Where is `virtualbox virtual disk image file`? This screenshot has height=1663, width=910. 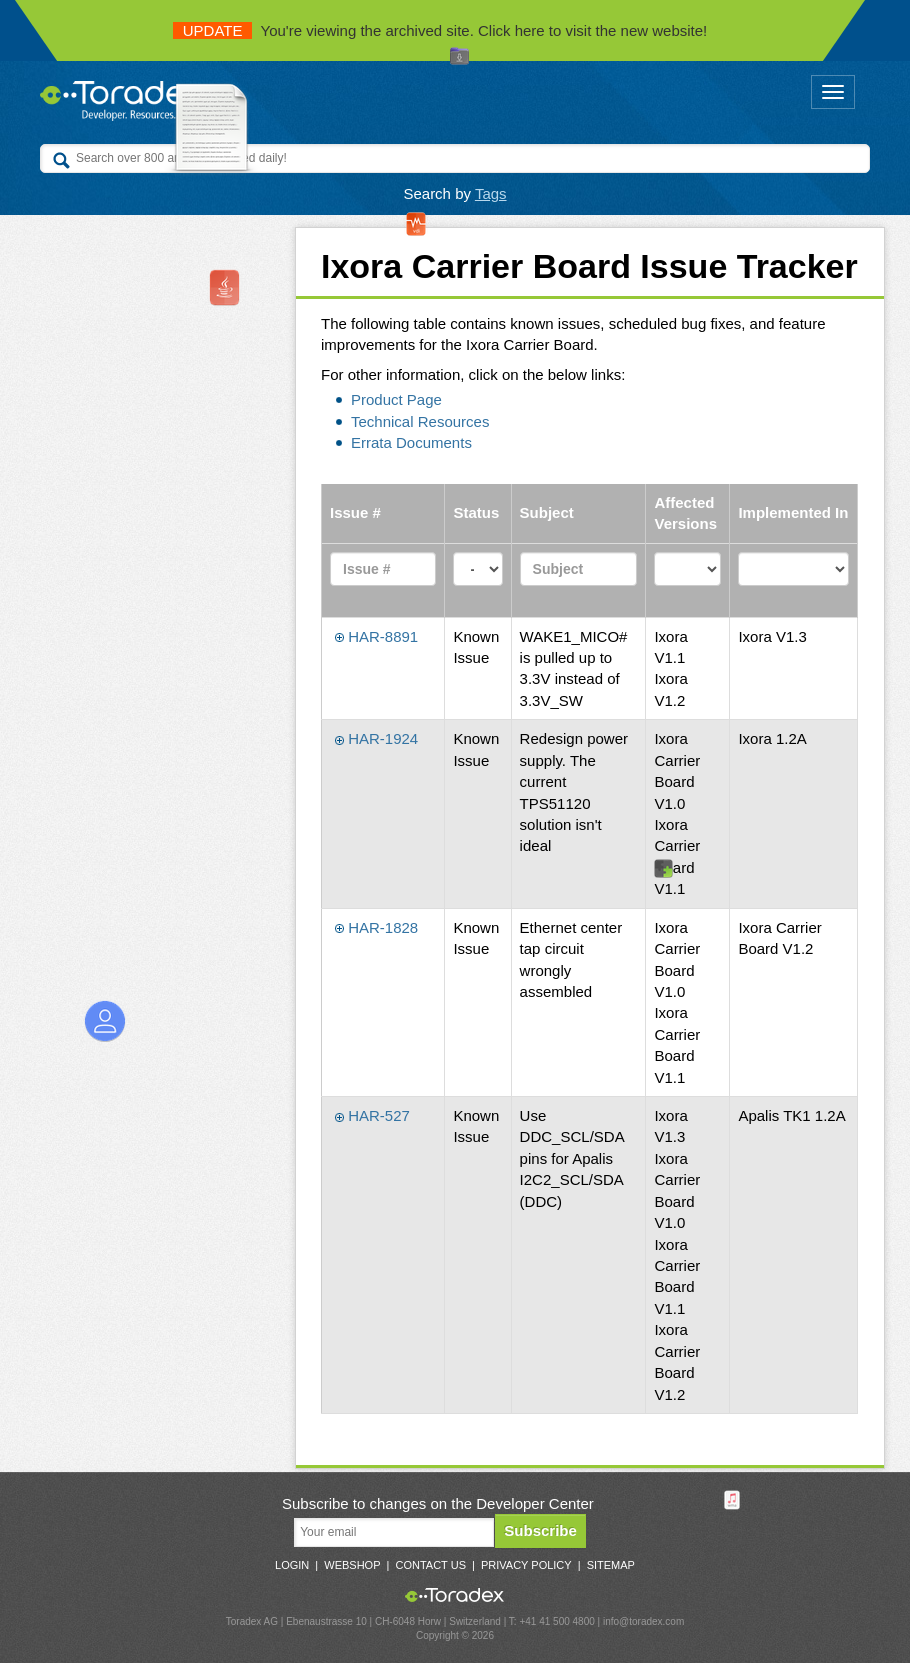
virtualbox virtual disk image file is located at coordinates (416, 224).